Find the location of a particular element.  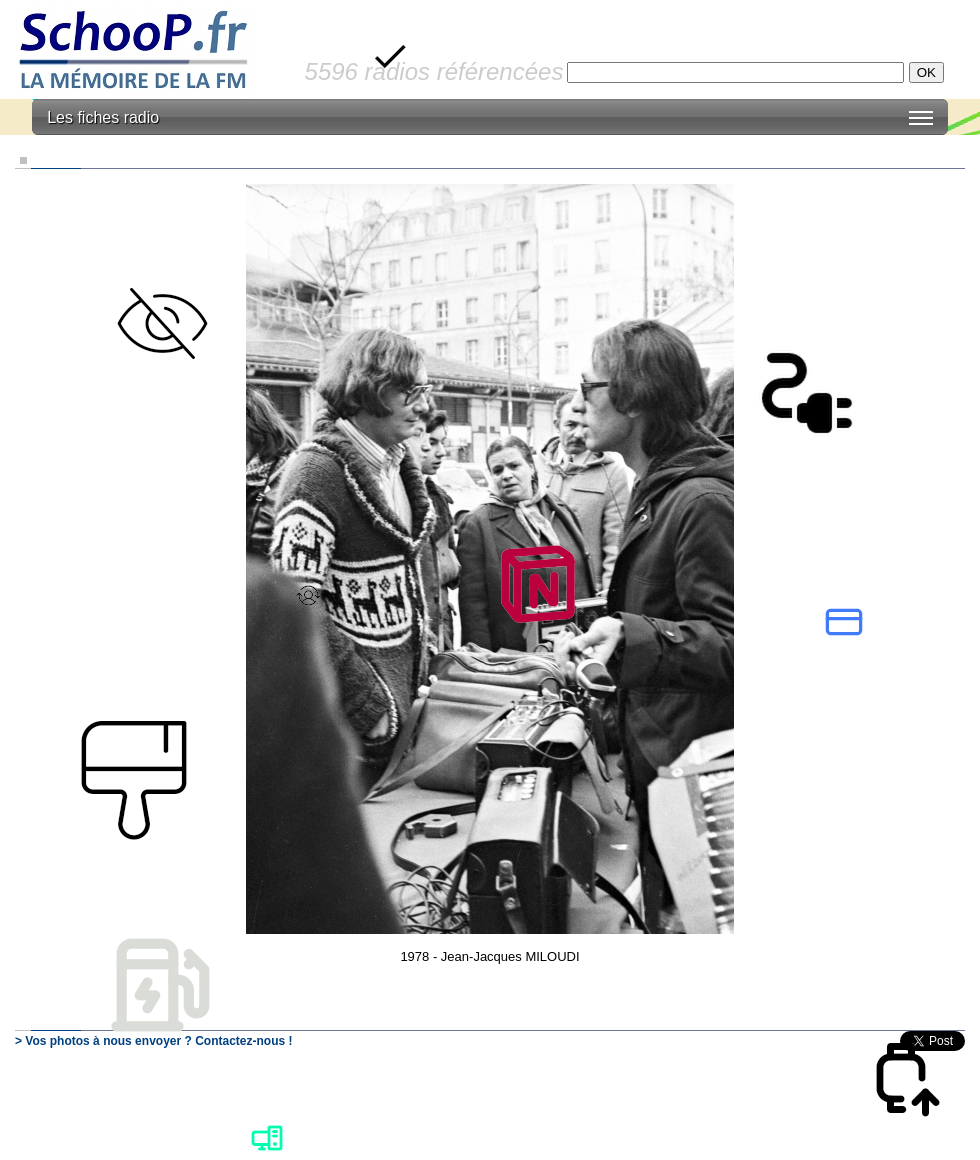

manage payment methods is located at coordinates (844, 622).